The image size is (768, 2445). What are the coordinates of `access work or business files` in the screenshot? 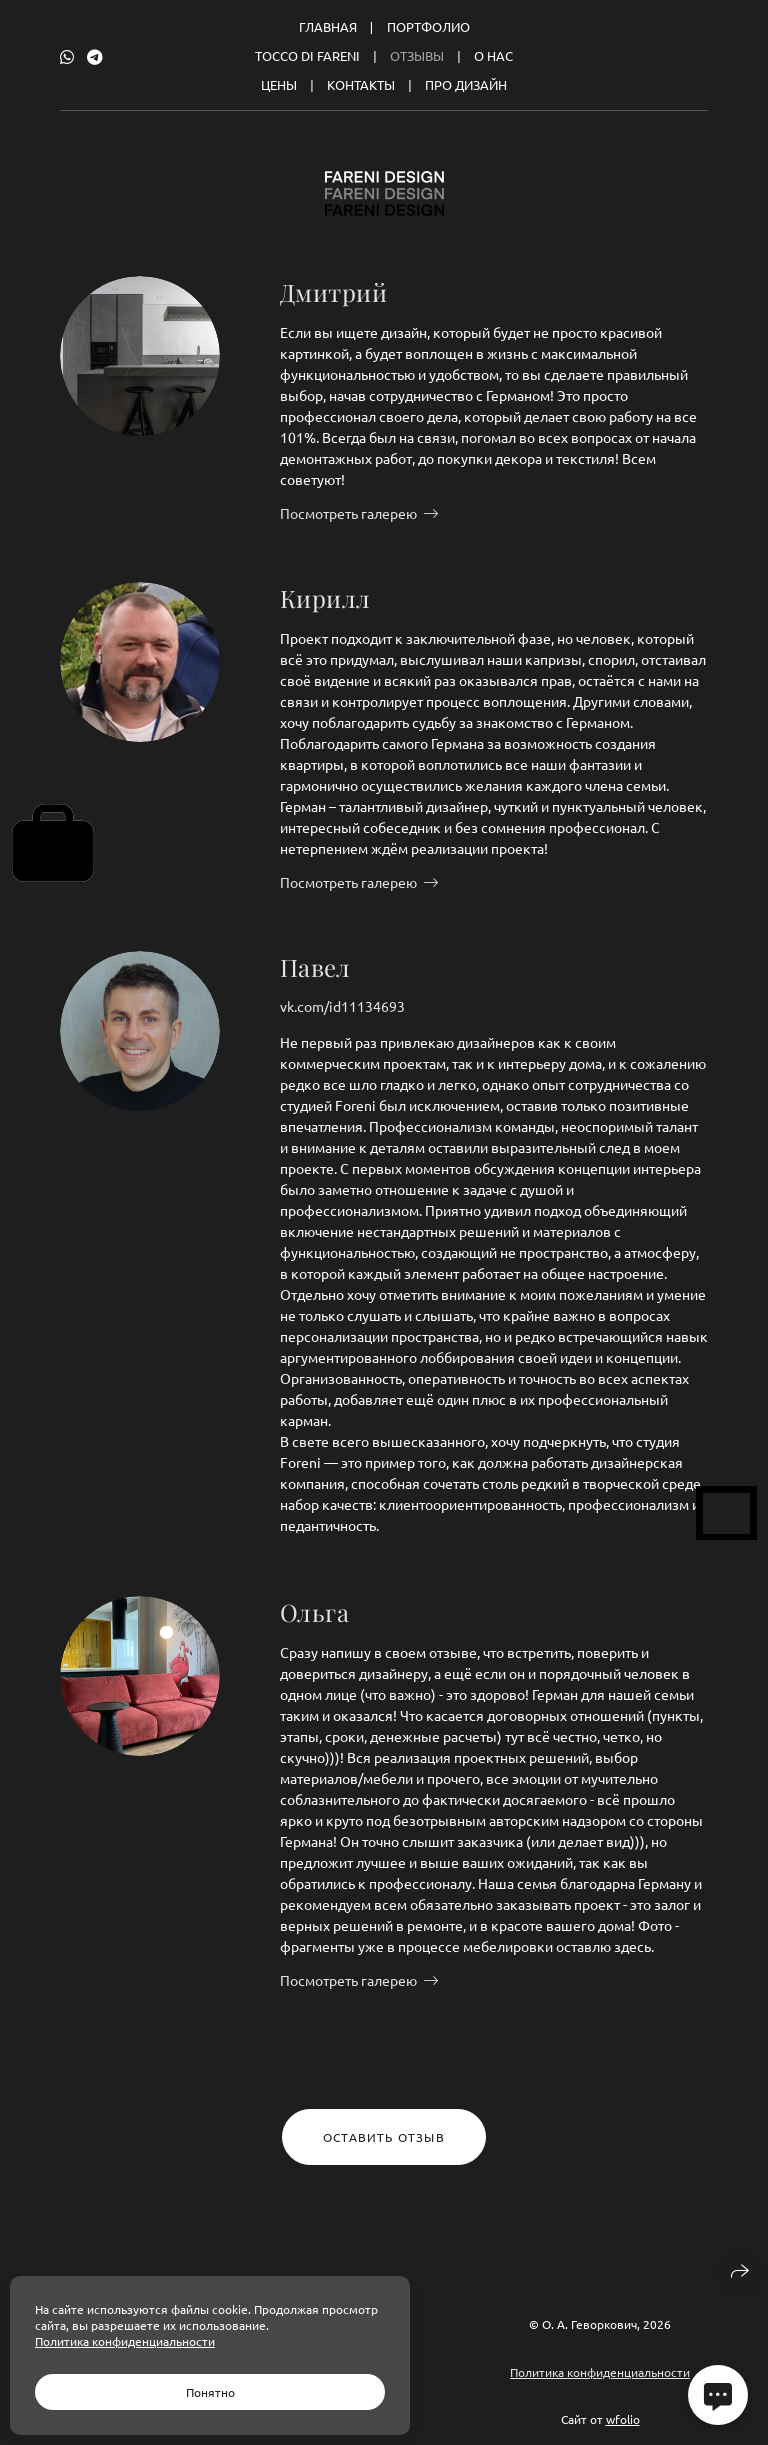 It's located at (53, 845).